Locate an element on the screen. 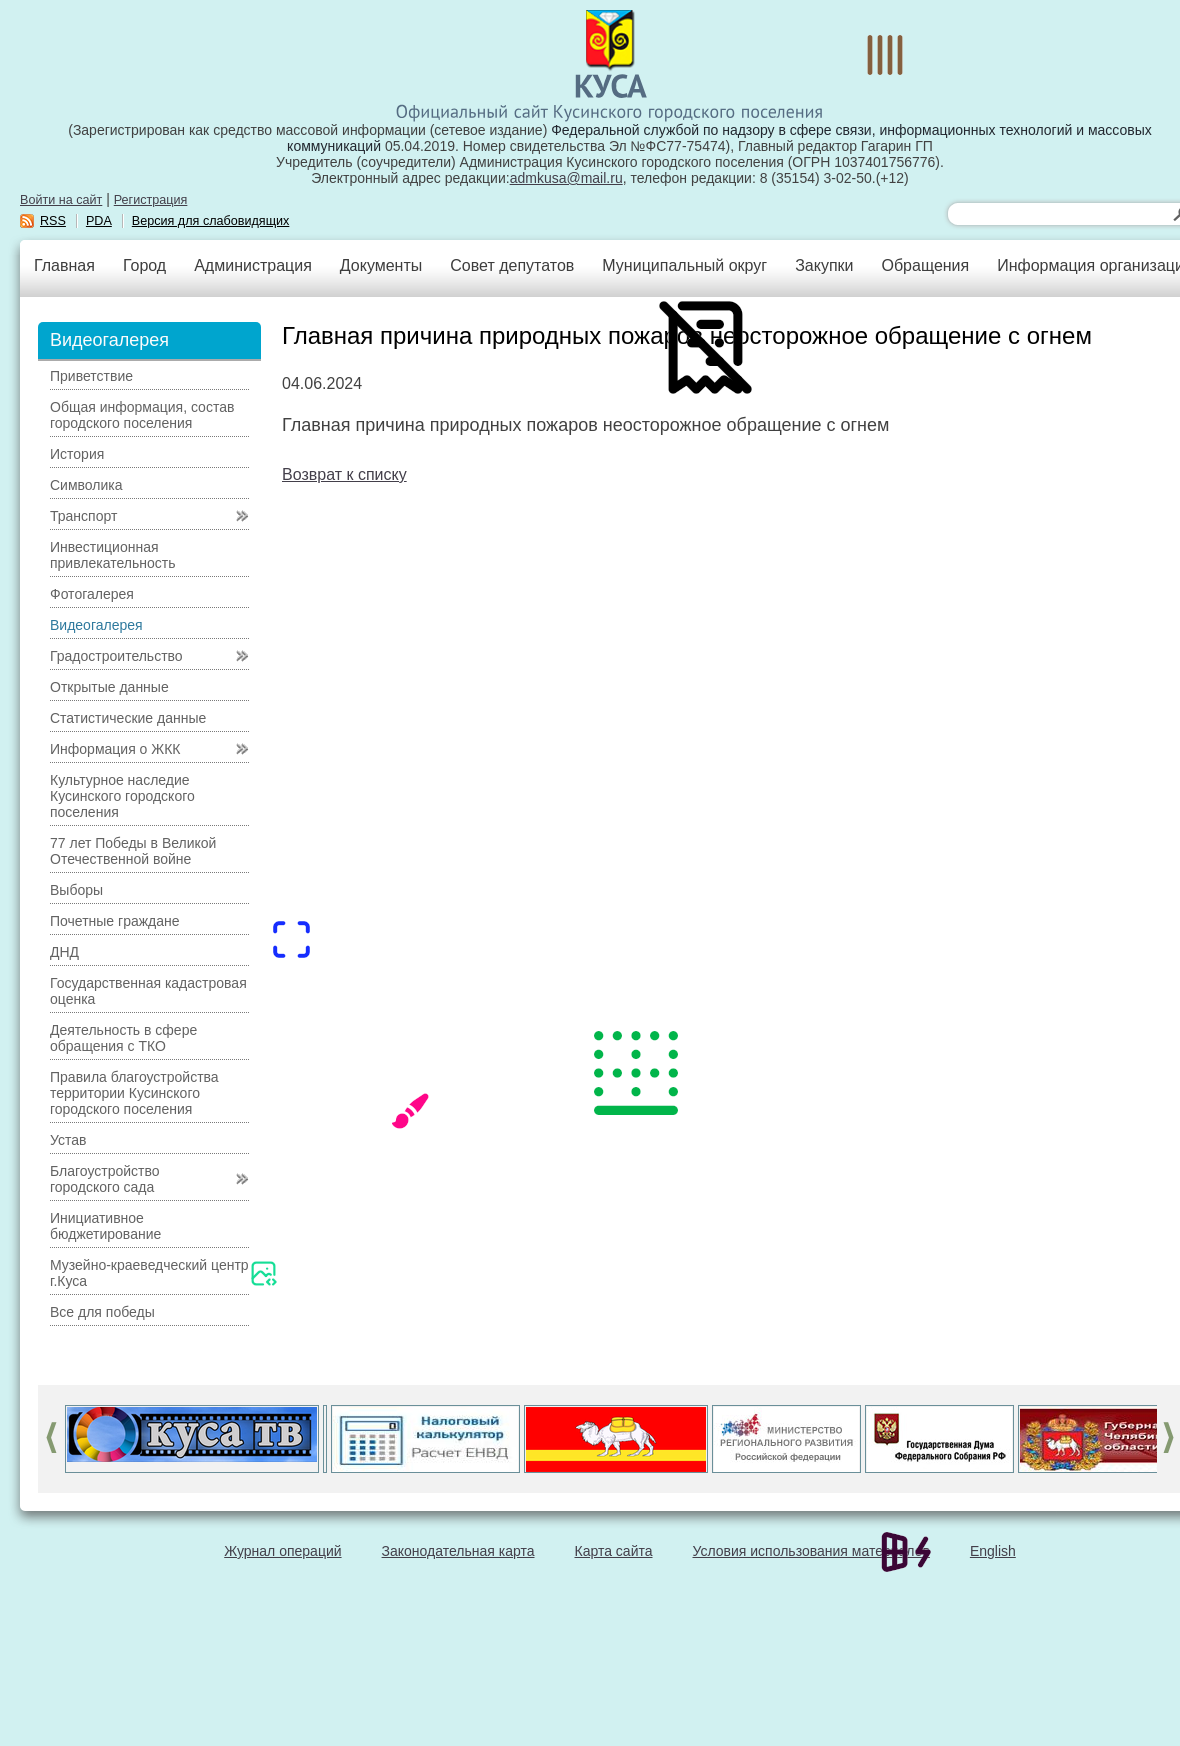 Image resolution: width=1180 pixels, height=1746 pixels. access solar energy settings is located at coordinates (905, 1552).